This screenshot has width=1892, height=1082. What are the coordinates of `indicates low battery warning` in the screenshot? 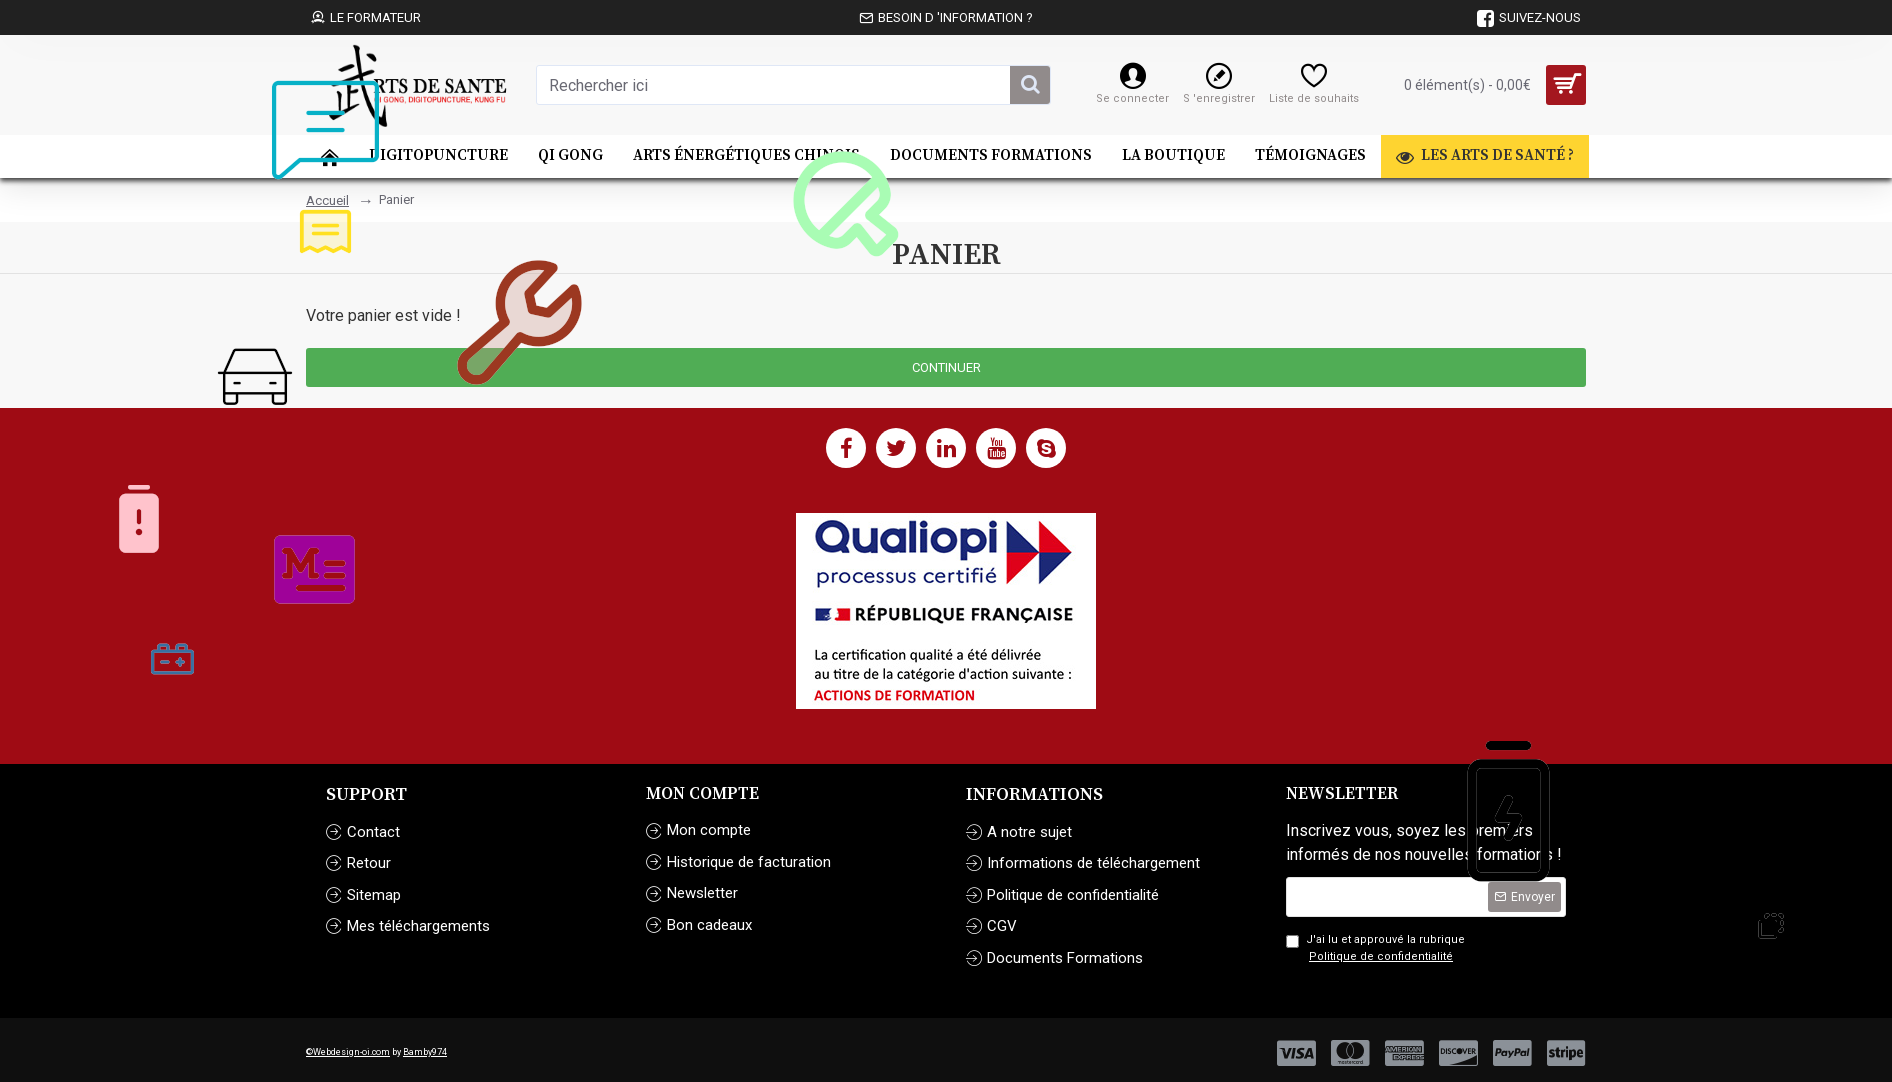 It's located at (139, 520).